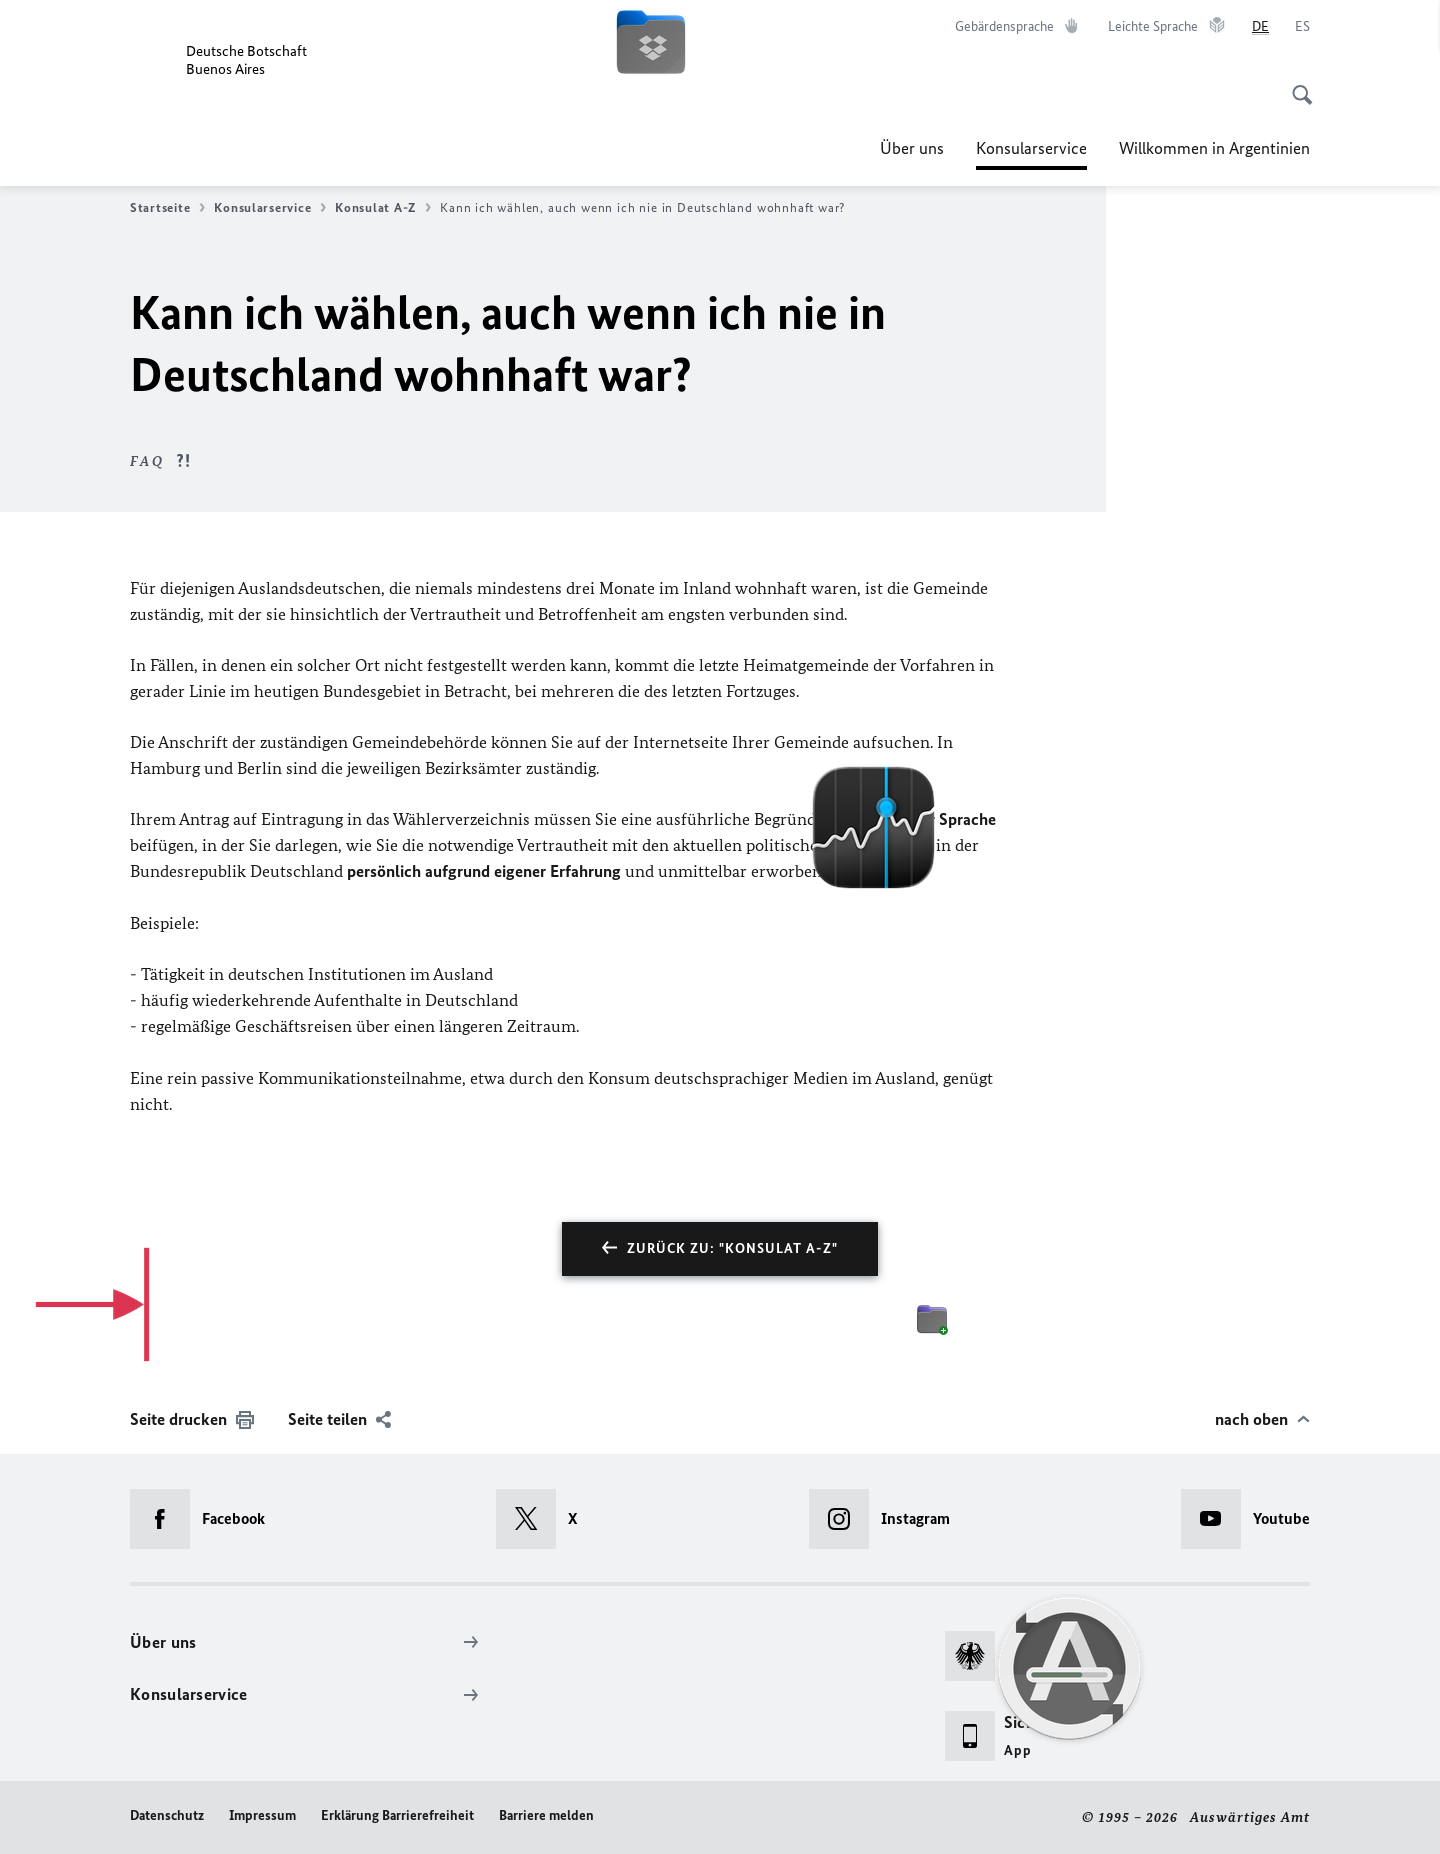 This screenshot has width=1440, height=1854. What do you see at coordinates (1069, 1668) in the screenshot?
I see `open the software updater application` at bounding box center [1069, 1668].